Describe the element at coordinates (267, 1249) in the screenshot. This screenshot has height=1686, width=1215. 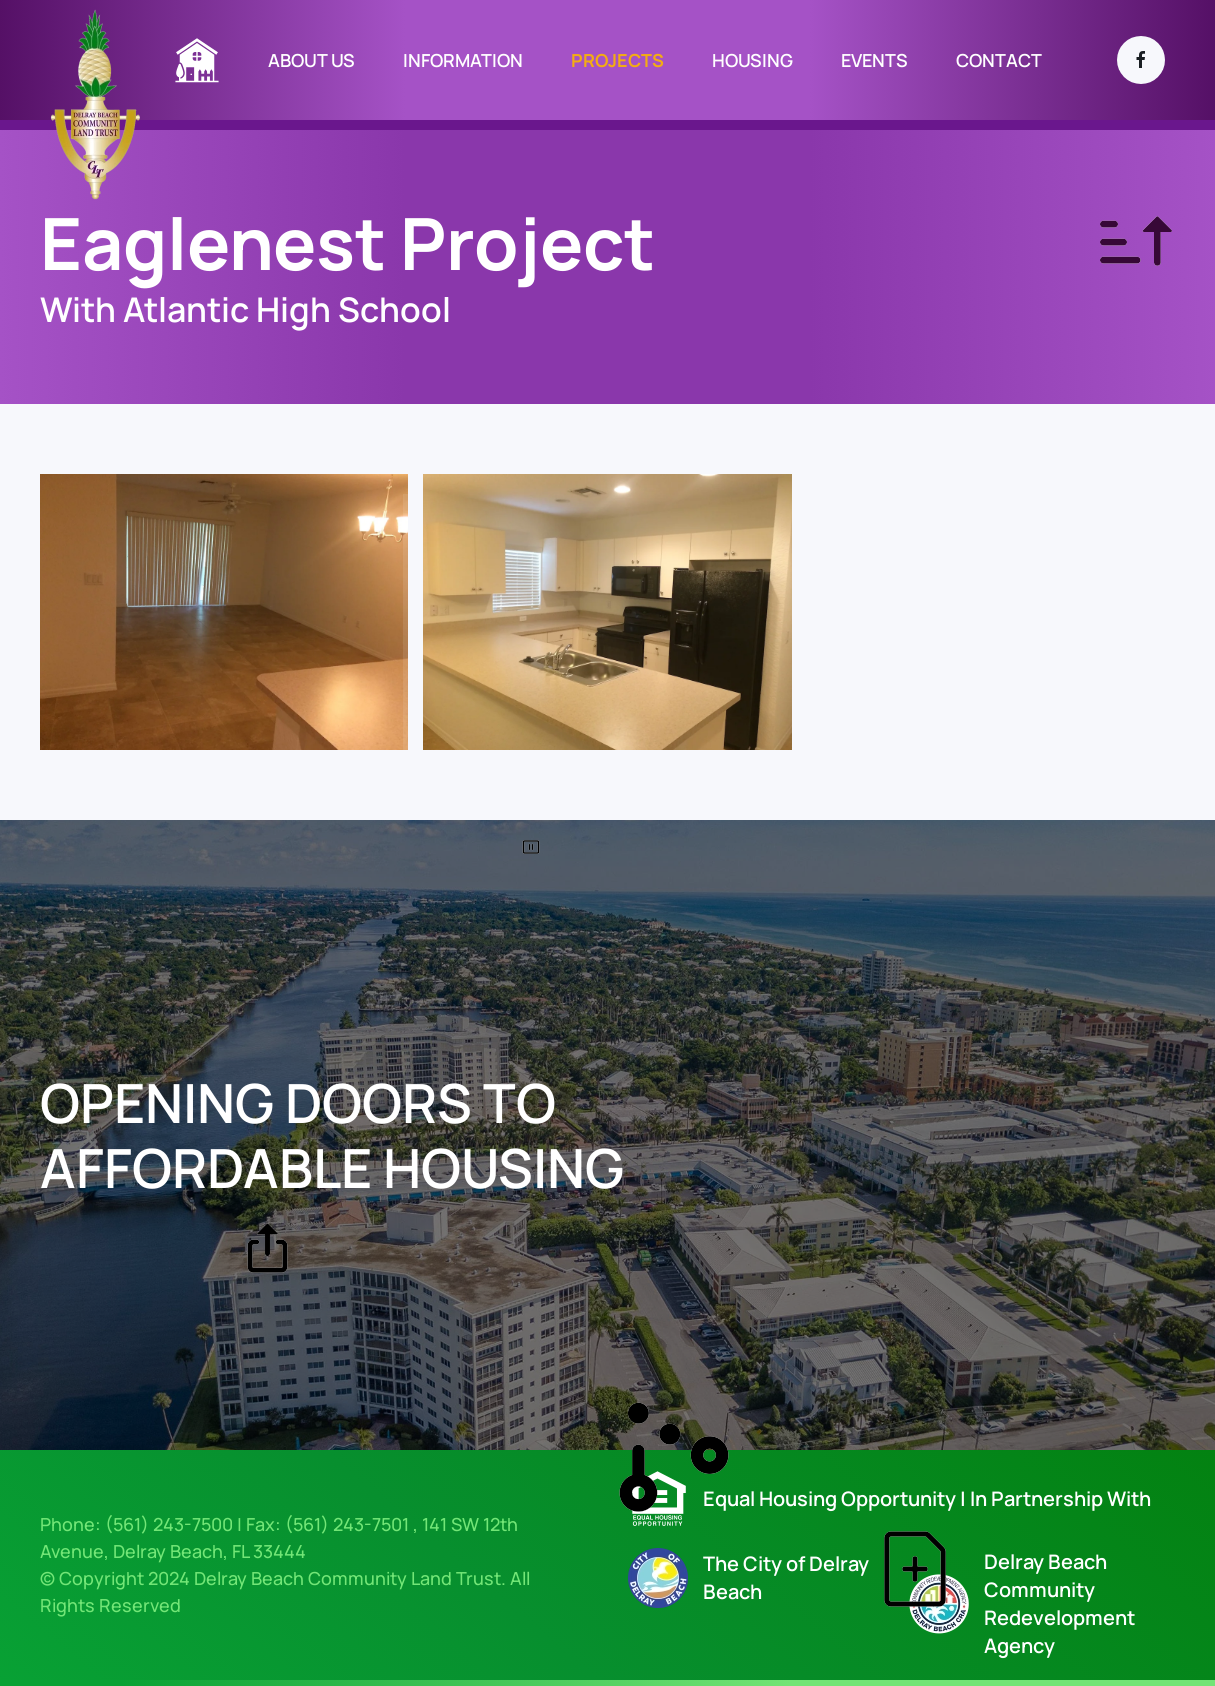
I see `share this content` at that location.